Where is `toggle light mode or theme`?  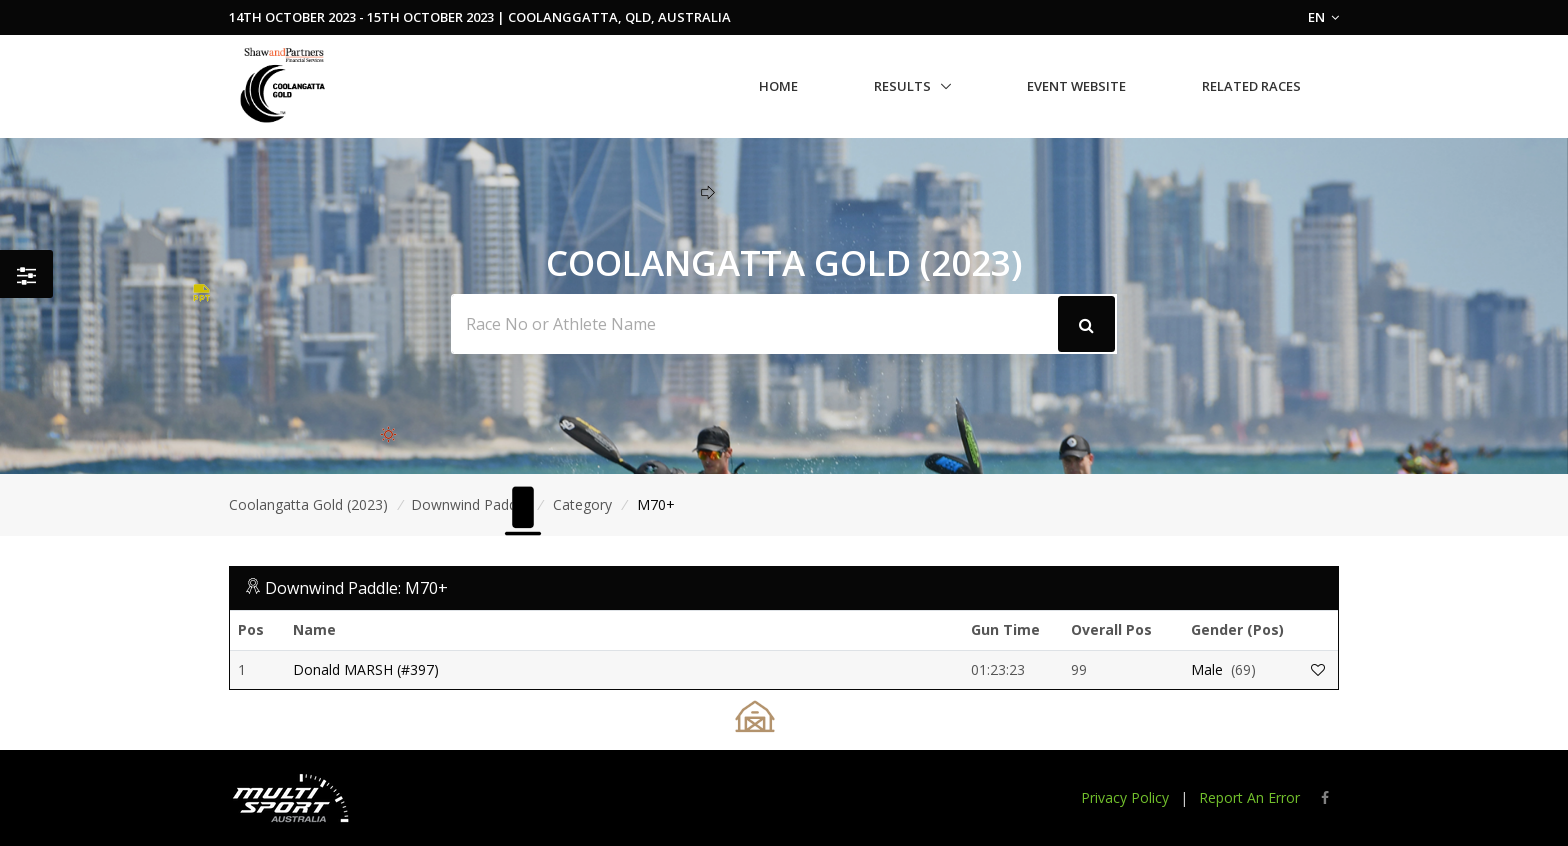
toggle light mode or theme is located at coordinates (388, 434).